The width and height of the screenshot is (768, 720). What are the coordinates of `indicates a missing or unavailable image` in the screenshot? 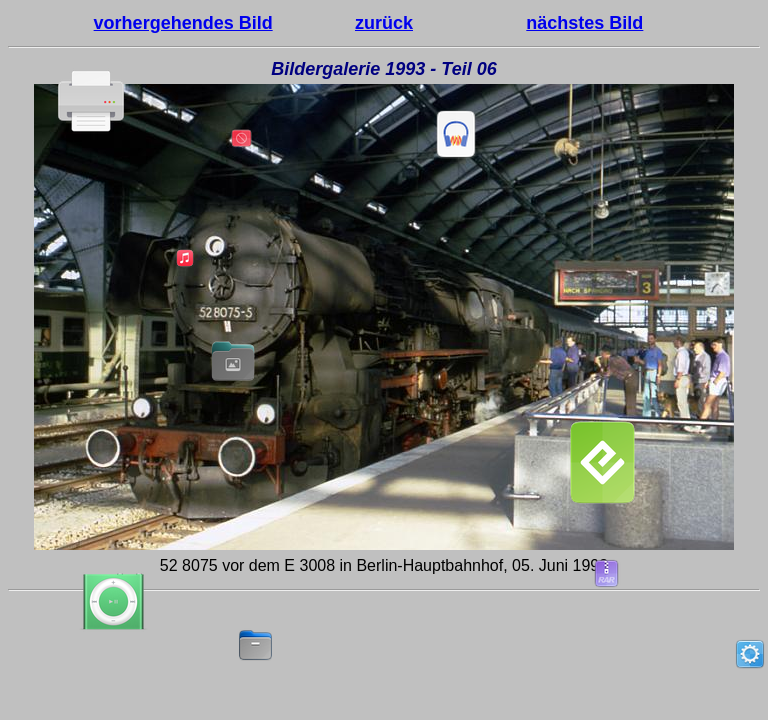 It's located at (241, 137).